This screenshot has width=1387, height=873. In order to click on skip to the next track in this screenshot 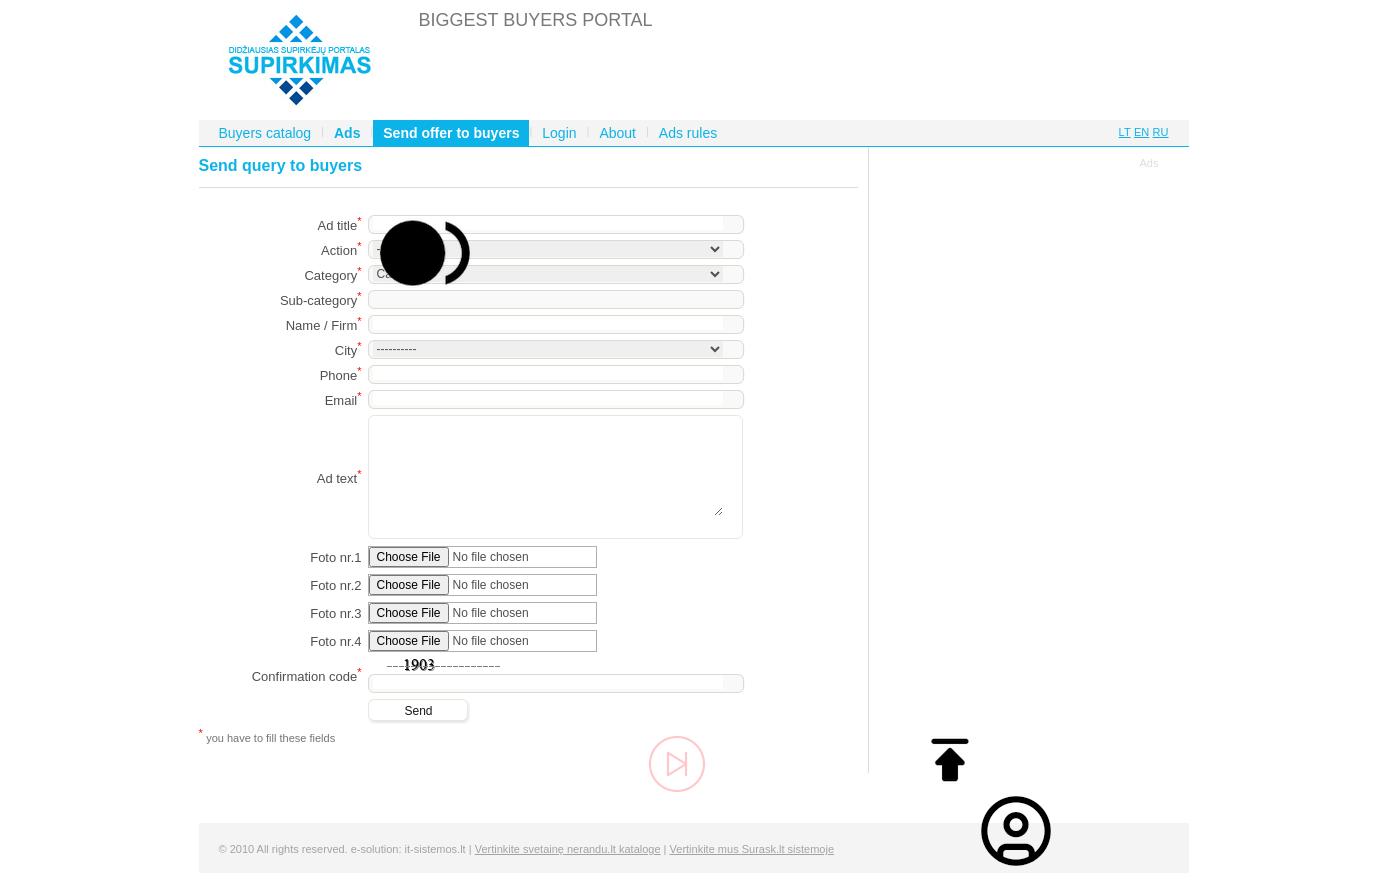, I will do `click(677, 764)`.